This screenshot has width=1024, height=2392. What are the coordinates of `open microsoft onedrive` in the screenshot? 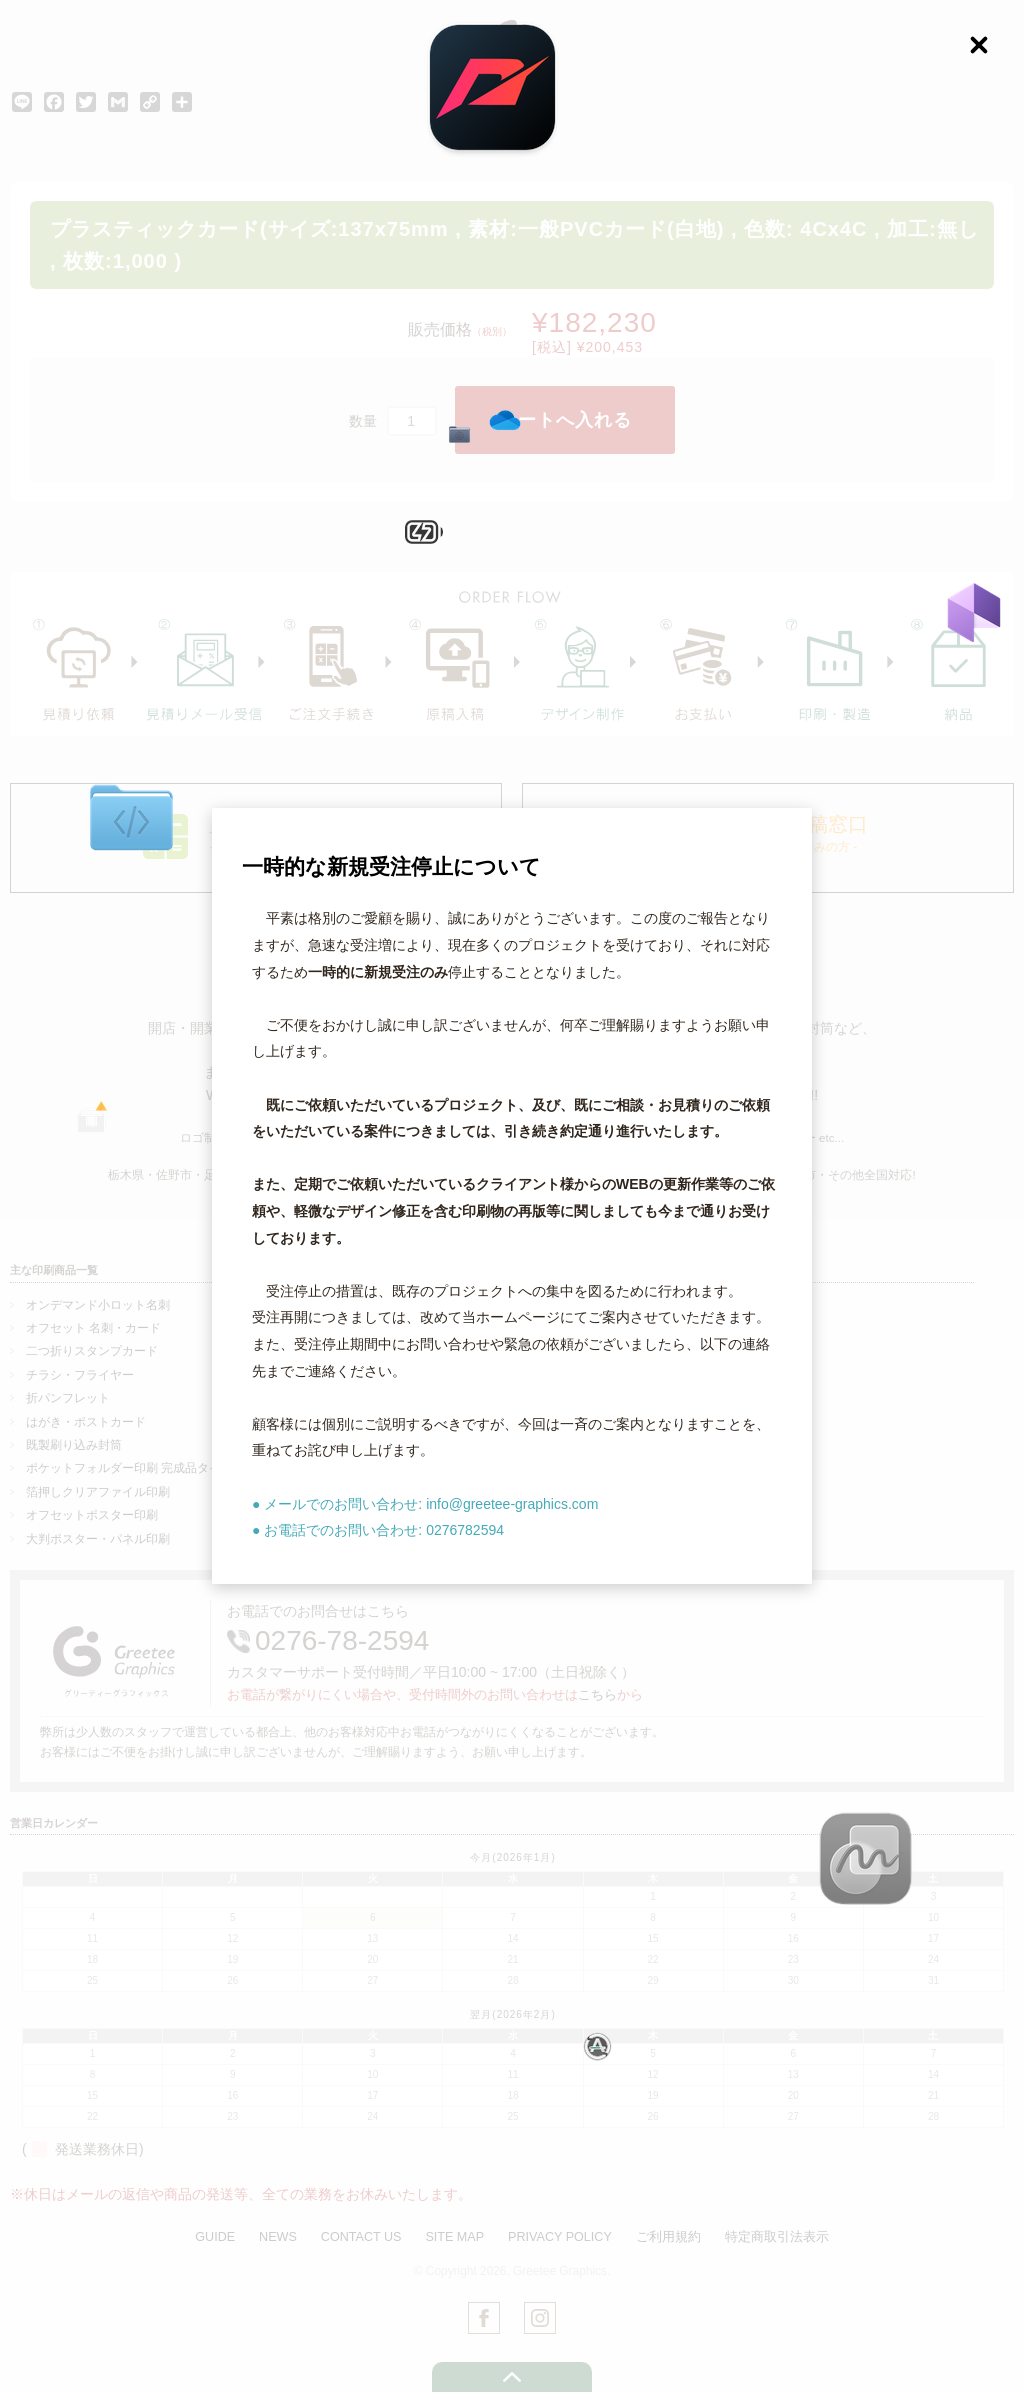 It's located at (505, 420).